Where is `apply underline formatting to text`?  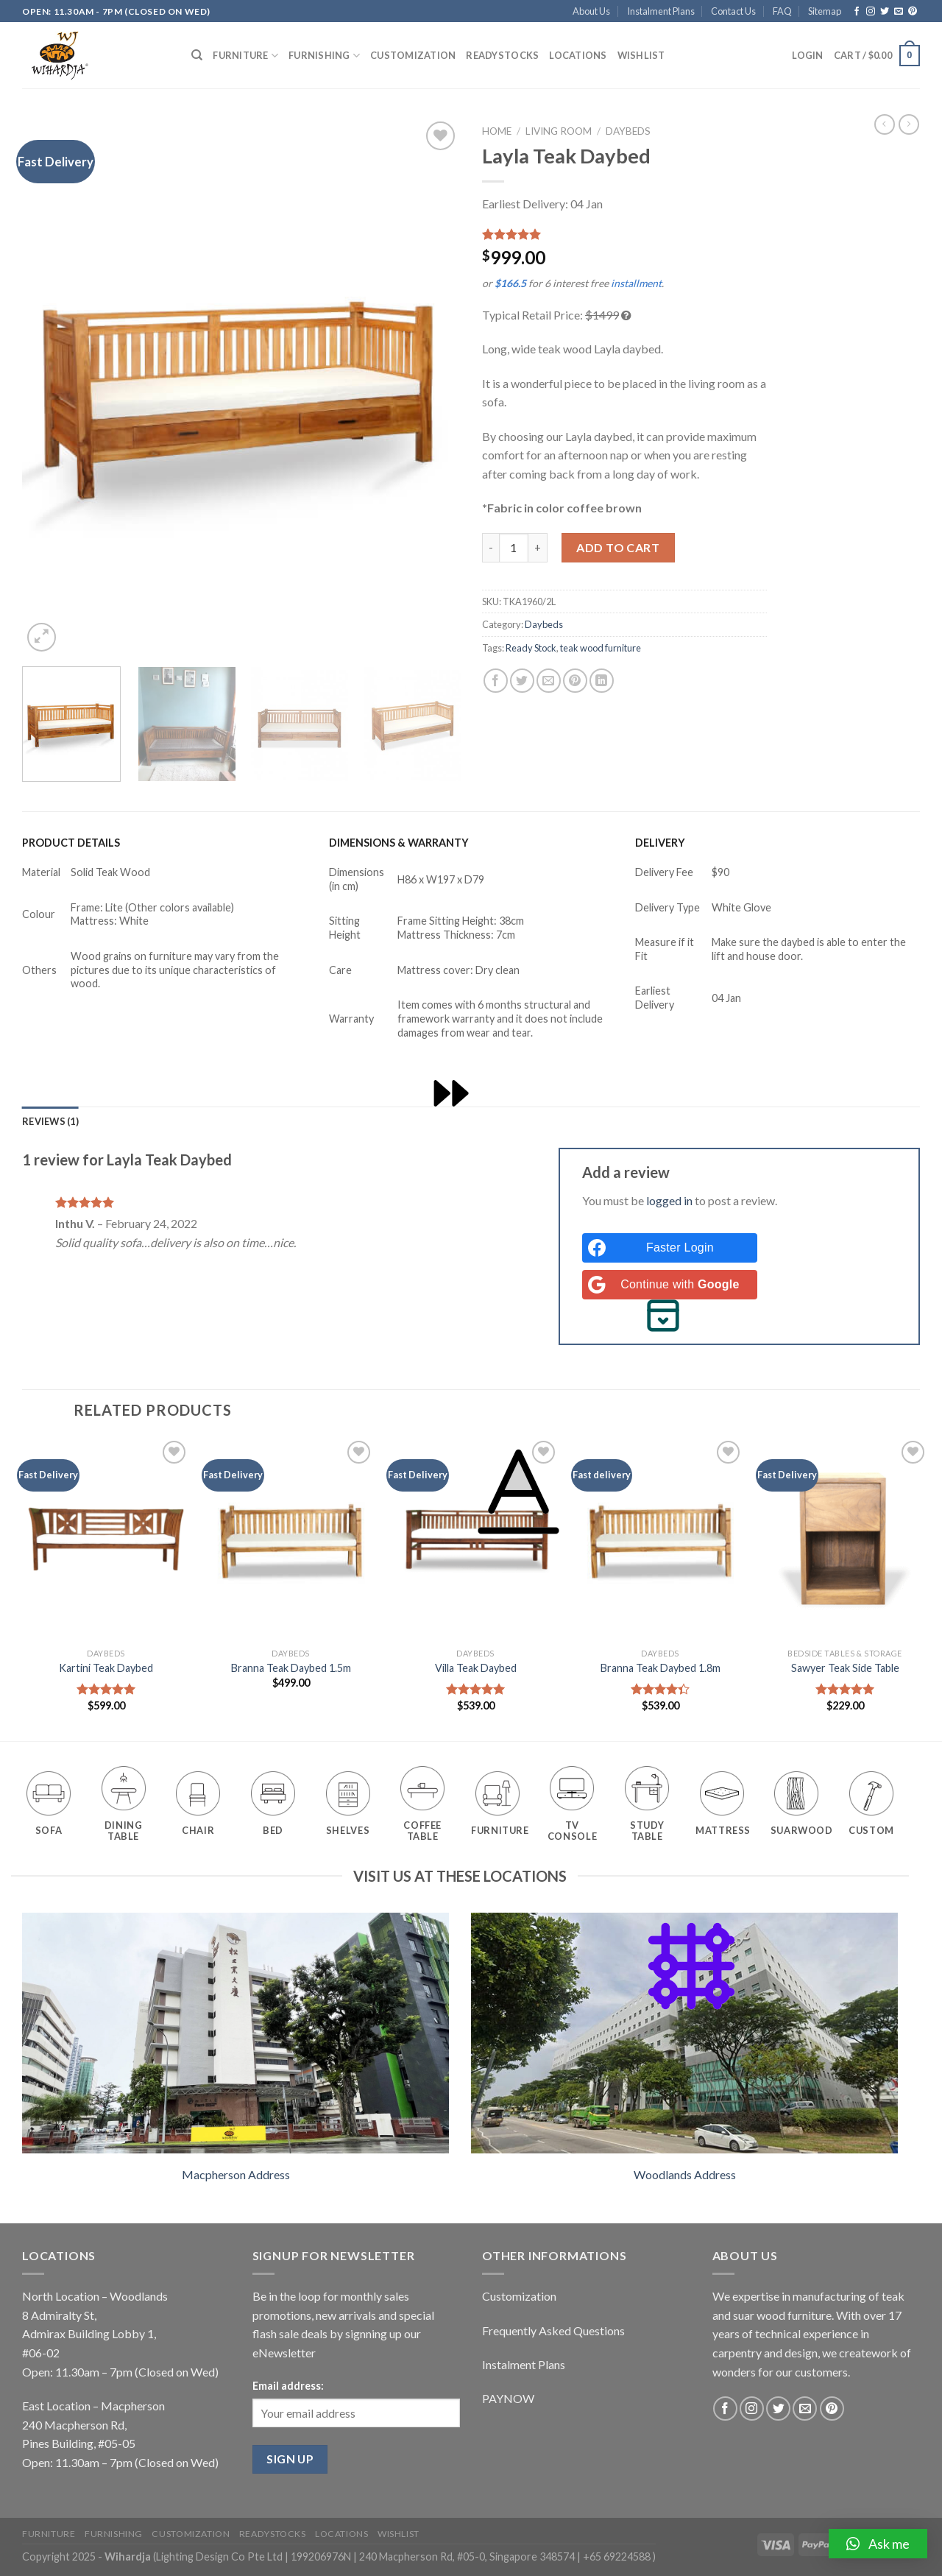
apply underline formatting to text is located at coordinates (518, 1493).